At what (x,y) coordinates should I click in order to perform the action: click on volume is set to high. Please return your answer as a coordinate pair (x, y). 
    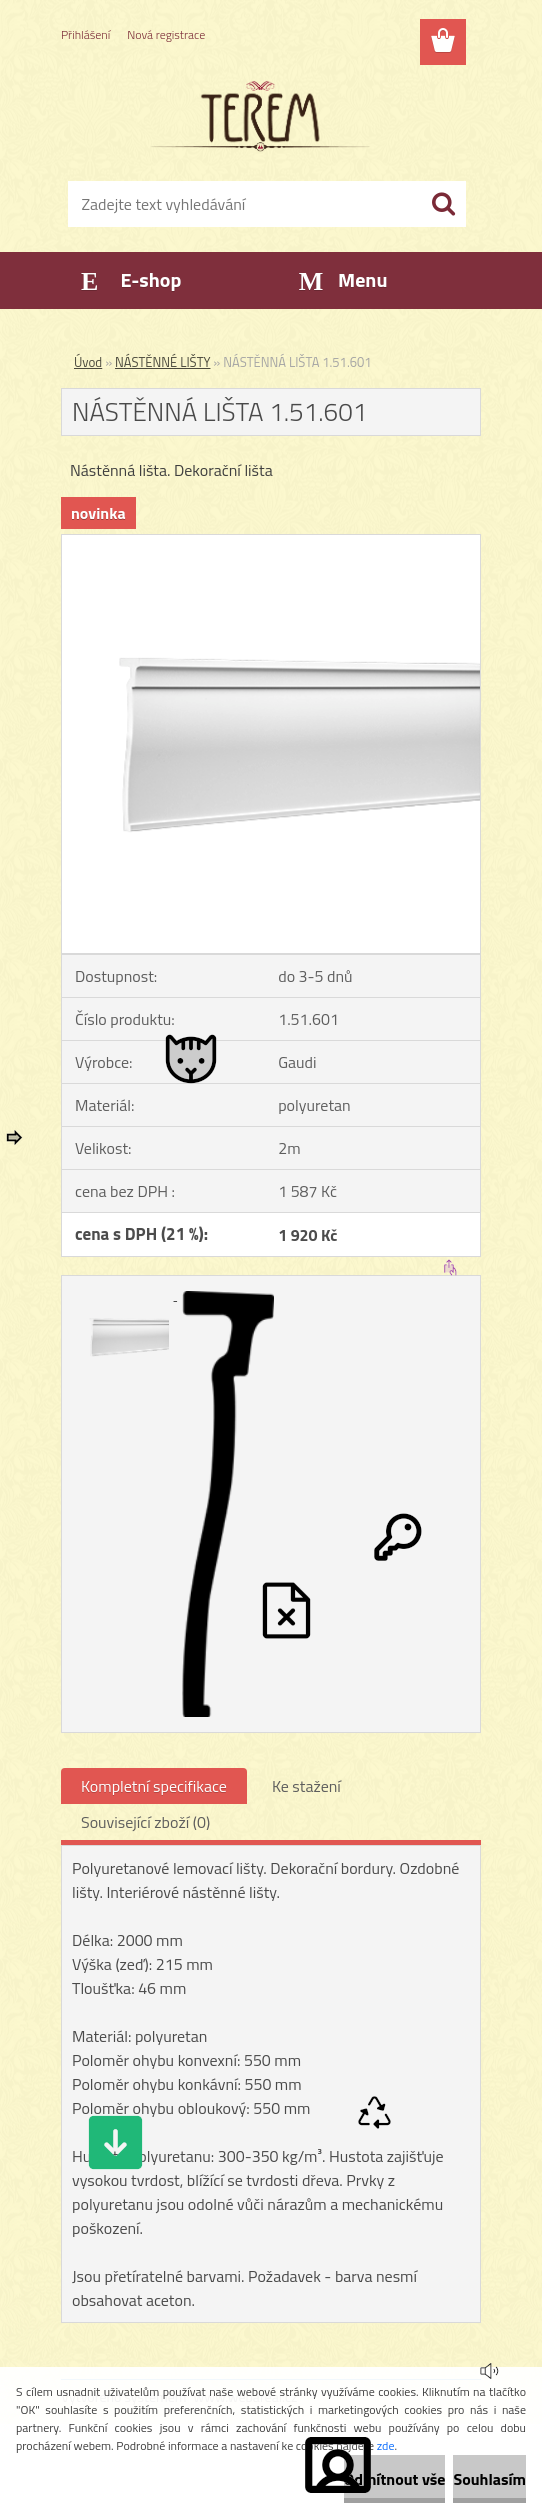
    Looking at the image, I should click on (489, 2371).